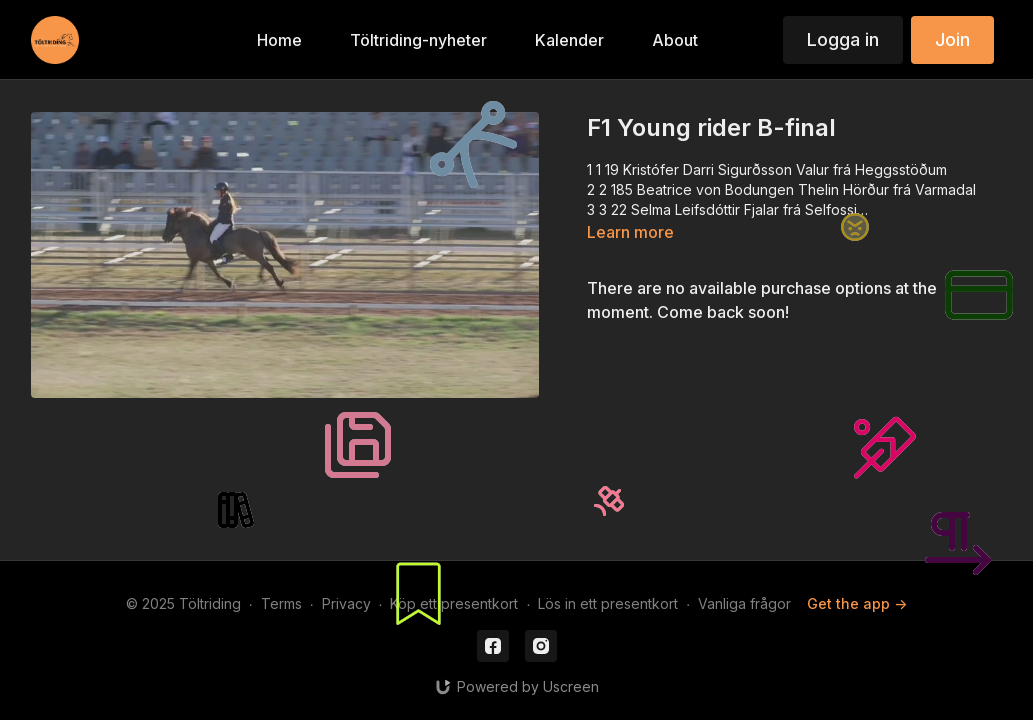  Describe the element at coordinates (958, 542) in the screenshot. I see `move paragraph to the right` at that location.